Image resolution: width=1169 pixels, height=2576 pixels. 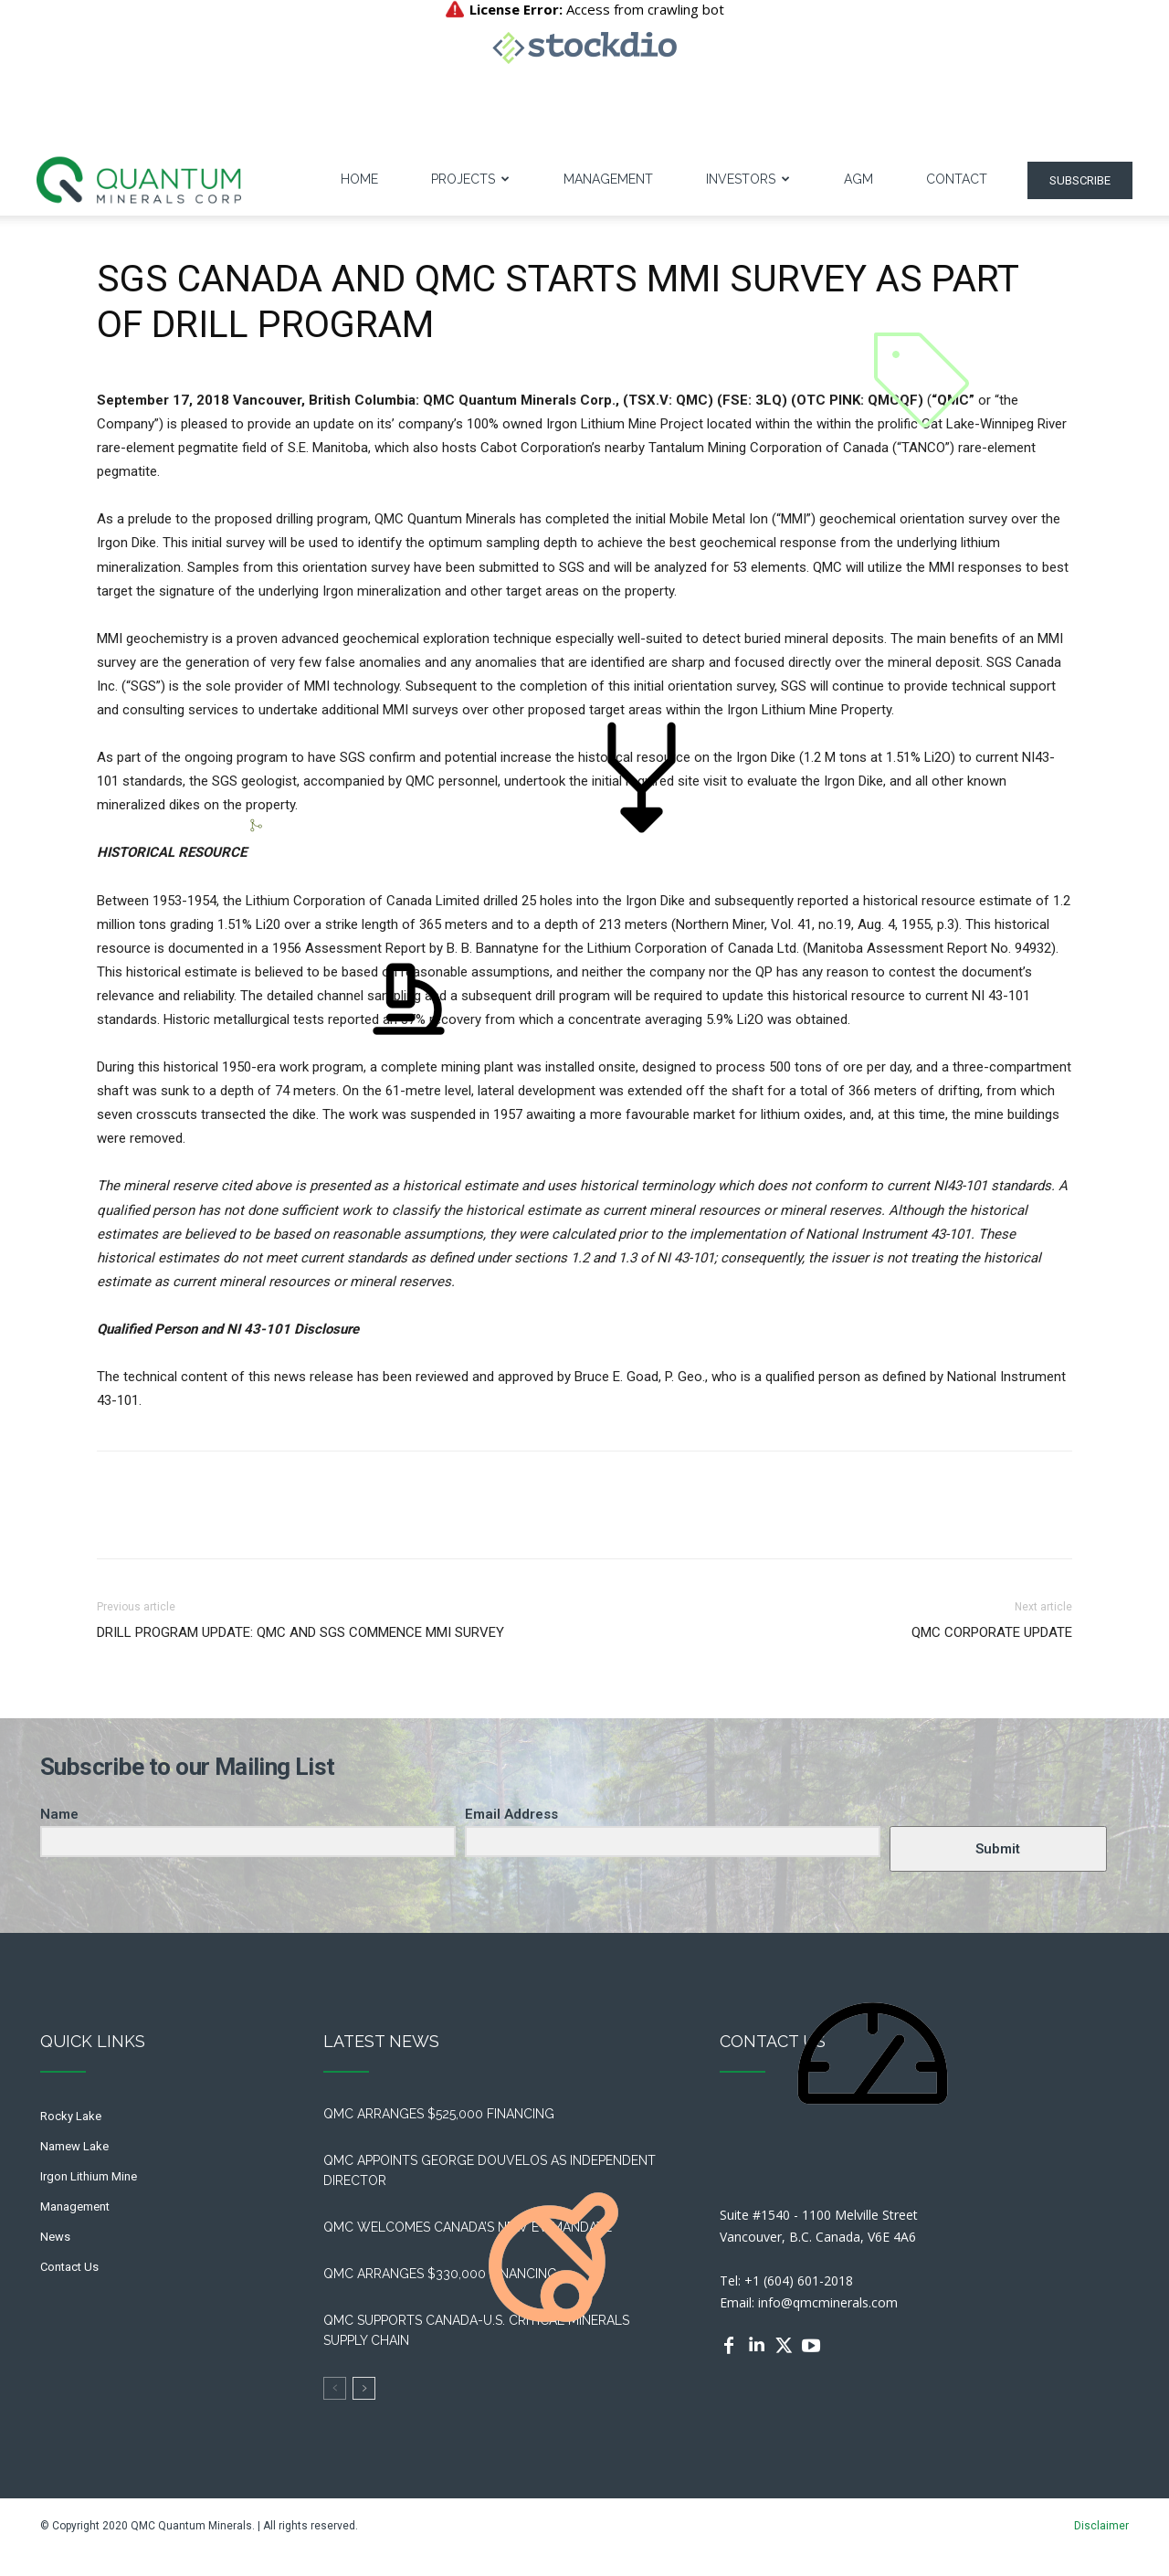 What do you see at coordinates (408, 1001) in the screenshot?
I see `access research or laboratory tools` at bounding box center [408, 1001].